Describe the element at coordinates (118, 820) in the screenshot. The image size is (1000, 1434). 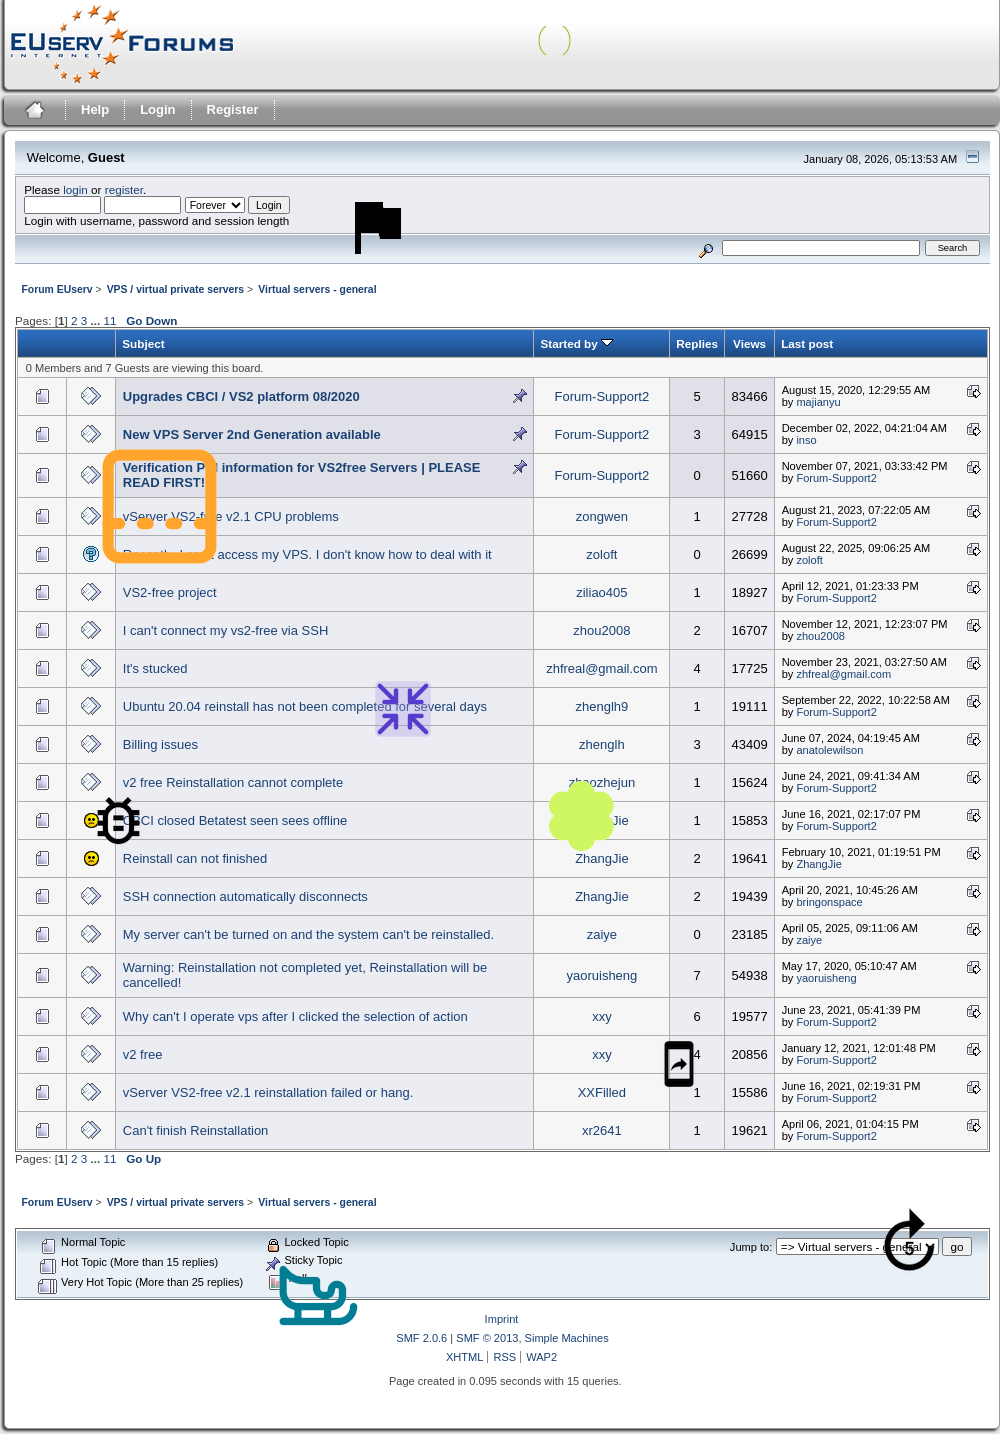
I see `report a bug or issue` at that location.